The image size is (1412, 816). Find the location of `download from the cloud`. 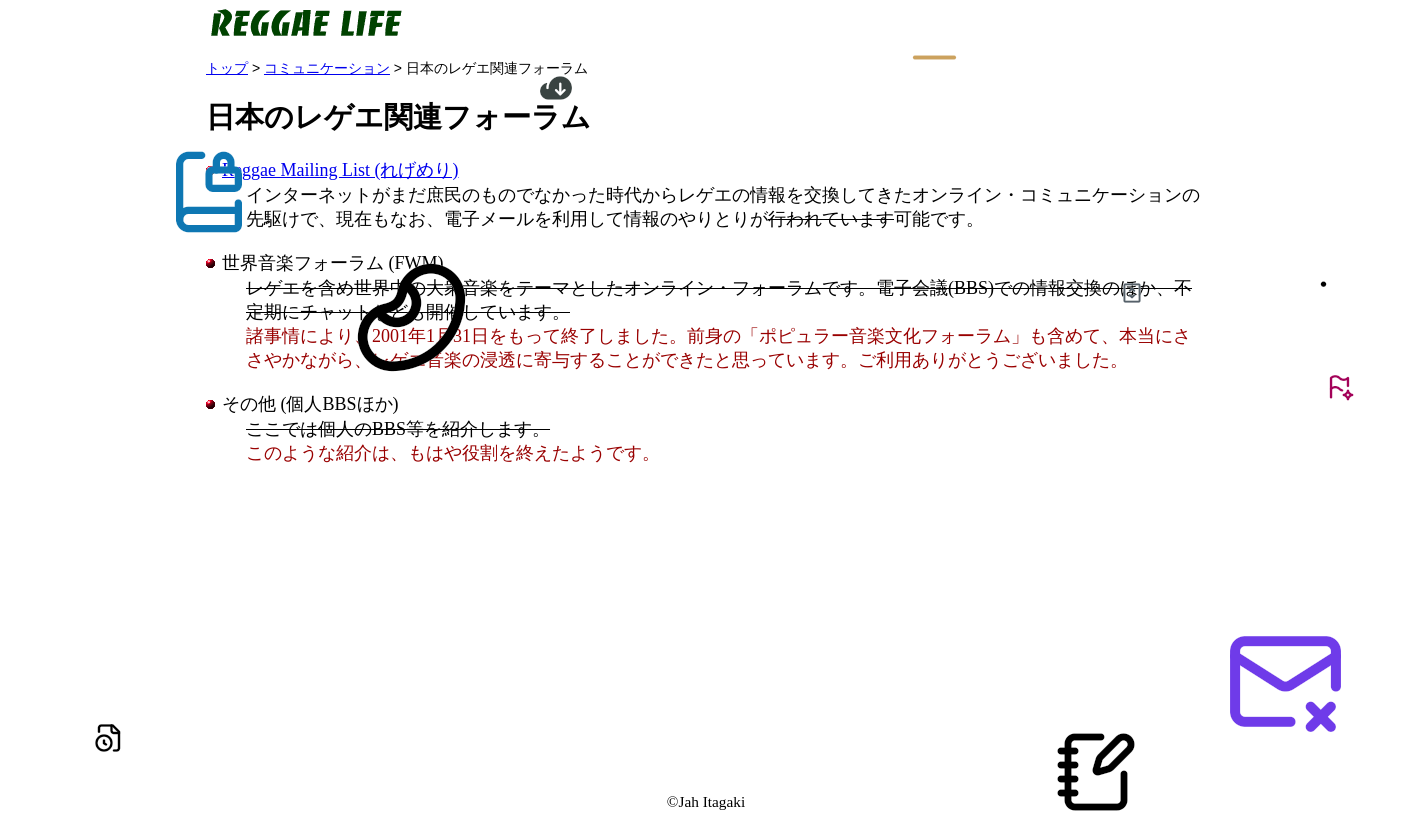

download from the cloud is located at coordinates (556, 88).